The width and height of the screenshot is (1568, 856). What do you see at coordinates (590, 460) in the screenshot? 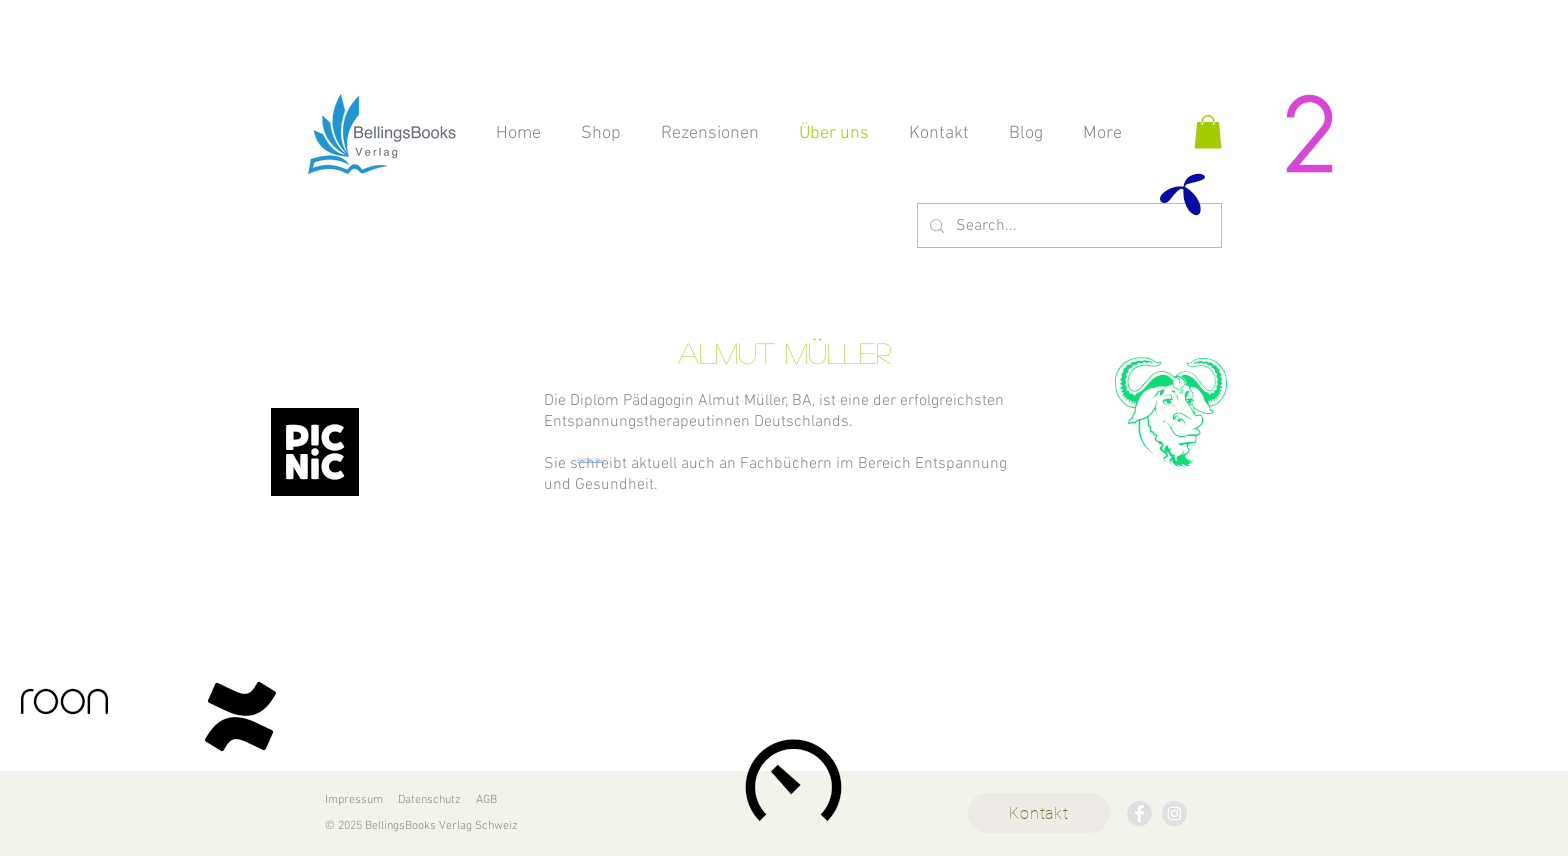
I see `underscore.js library logo` at bounding box center [590, 460].